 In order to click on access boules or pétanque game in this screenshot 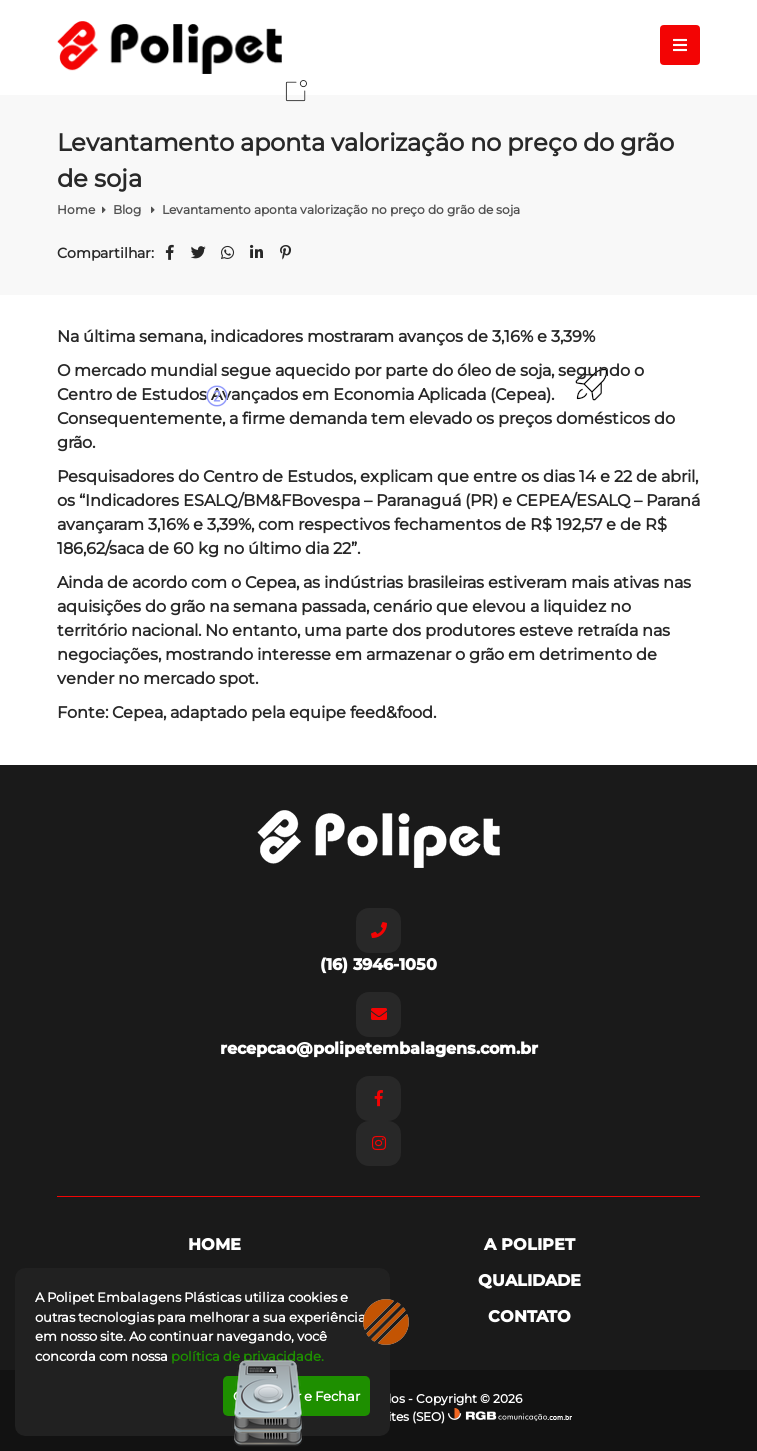, I will do `click(386, 1322)`.